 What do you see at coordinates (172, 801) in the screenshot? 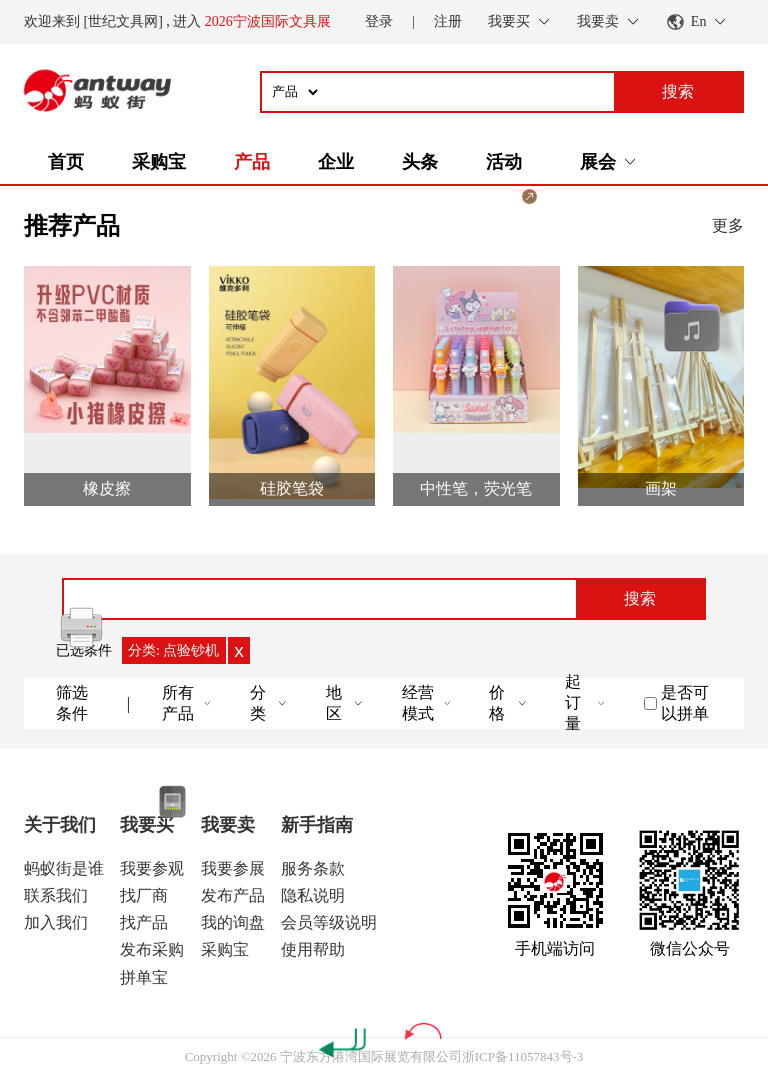
I see `NES game ROM file` at bounding box center [172, 801].